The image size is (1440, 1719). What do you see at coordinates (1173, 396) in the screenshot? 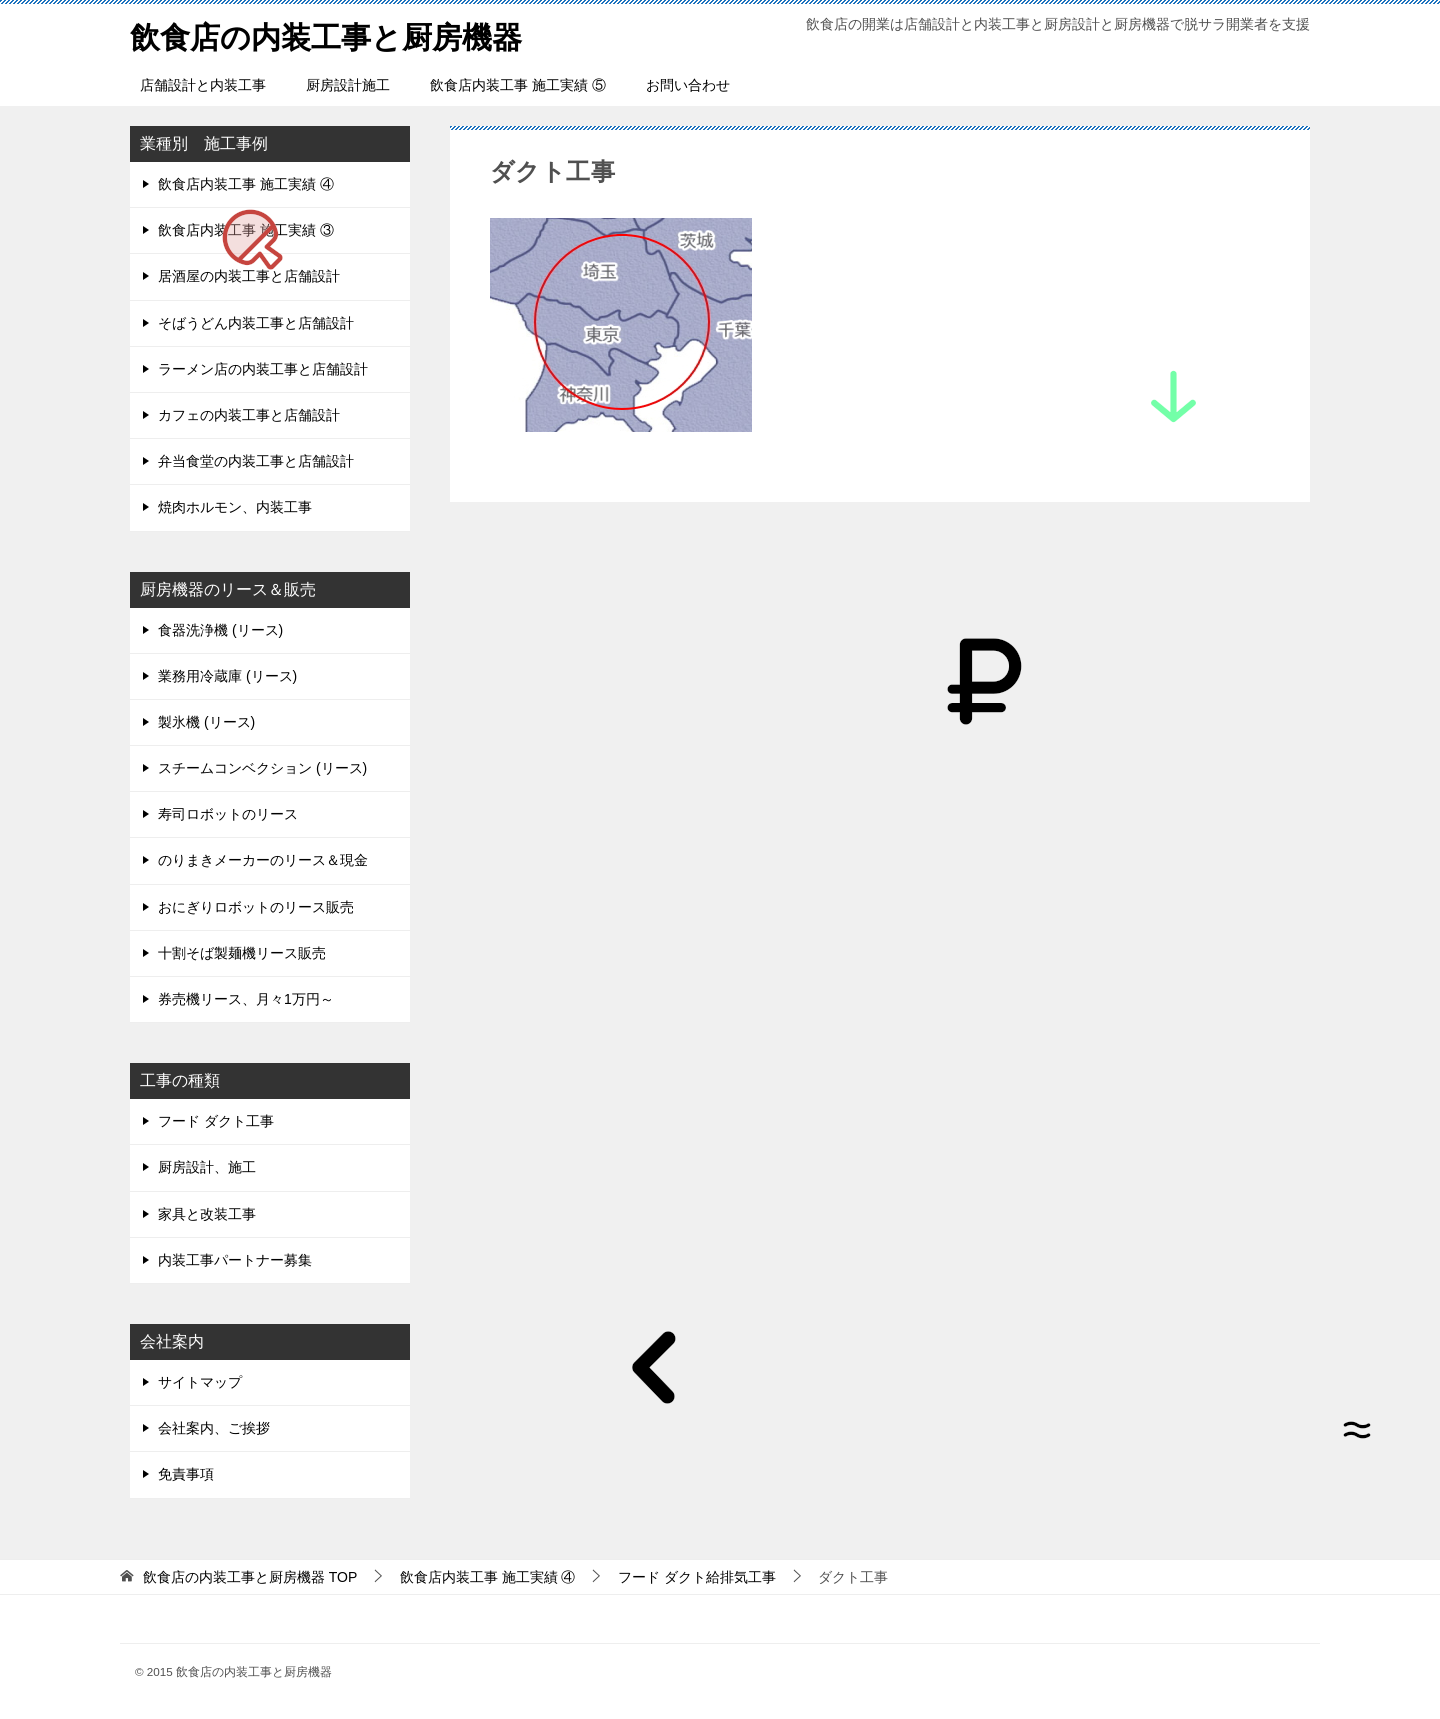
I see `download a file or content` at bounding box center [1173, 396].